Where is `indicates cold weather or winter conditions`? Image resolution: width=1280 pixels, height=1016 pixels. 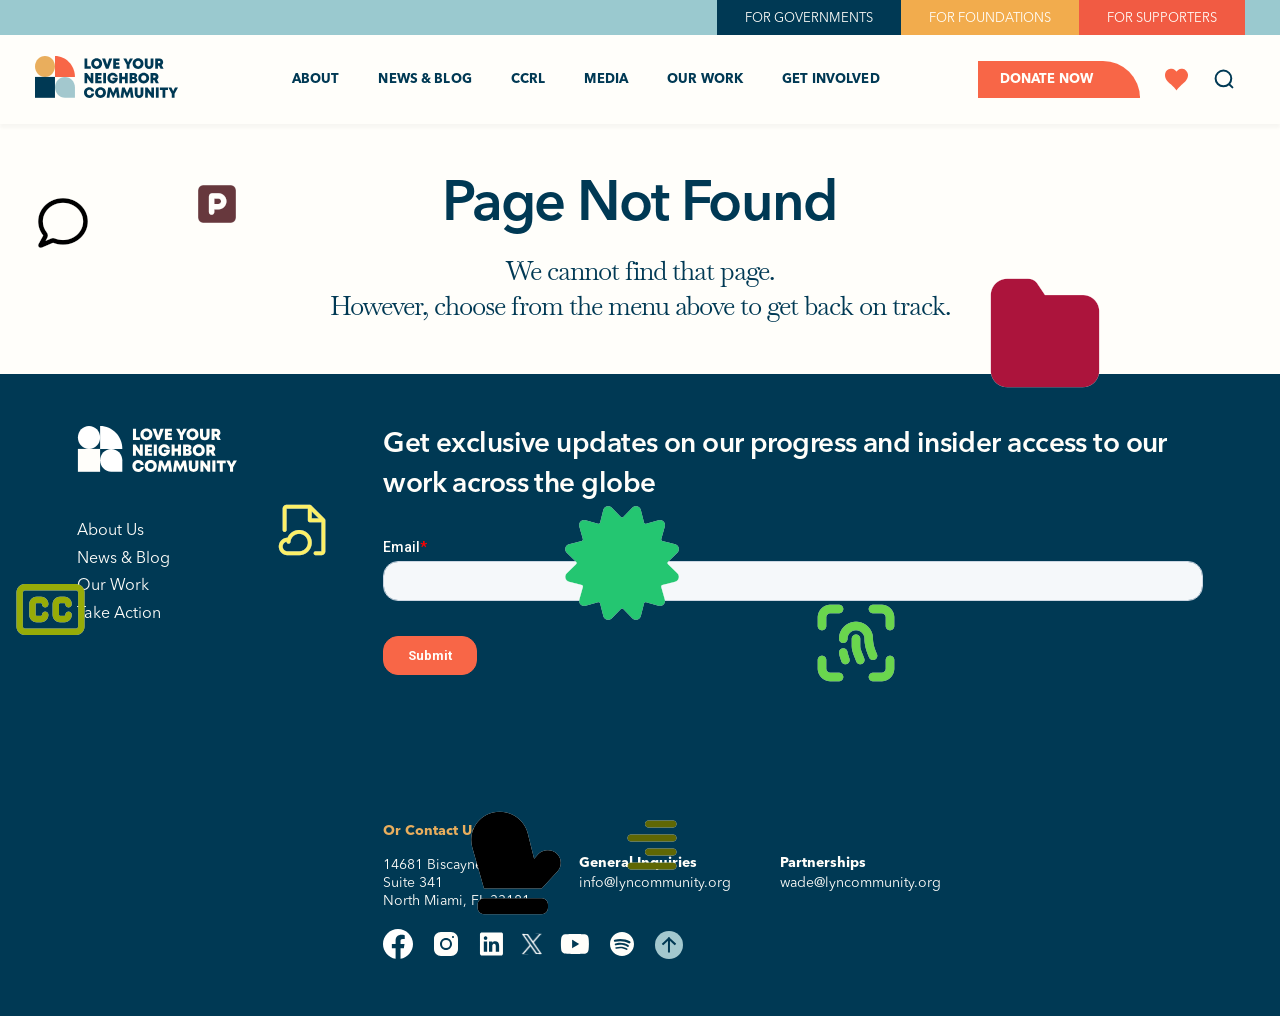 indicates cold weather or winter conditions is located at coordinates (516, 863).